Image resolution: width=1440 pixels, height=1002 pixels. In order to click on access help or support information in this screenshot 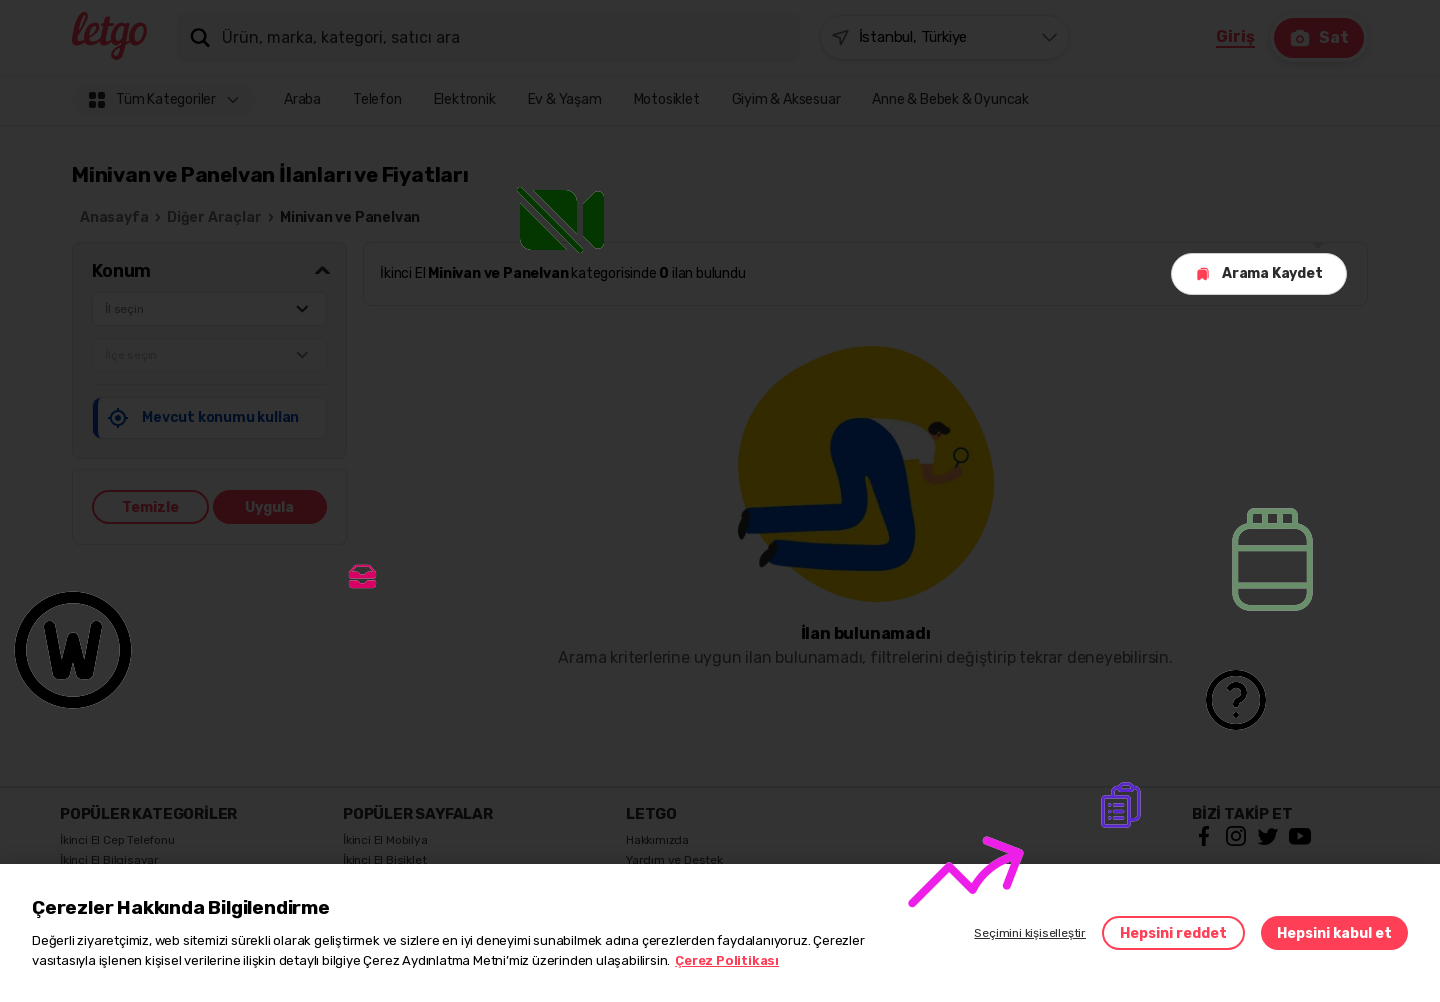, I will do `click(1236, 700)`.